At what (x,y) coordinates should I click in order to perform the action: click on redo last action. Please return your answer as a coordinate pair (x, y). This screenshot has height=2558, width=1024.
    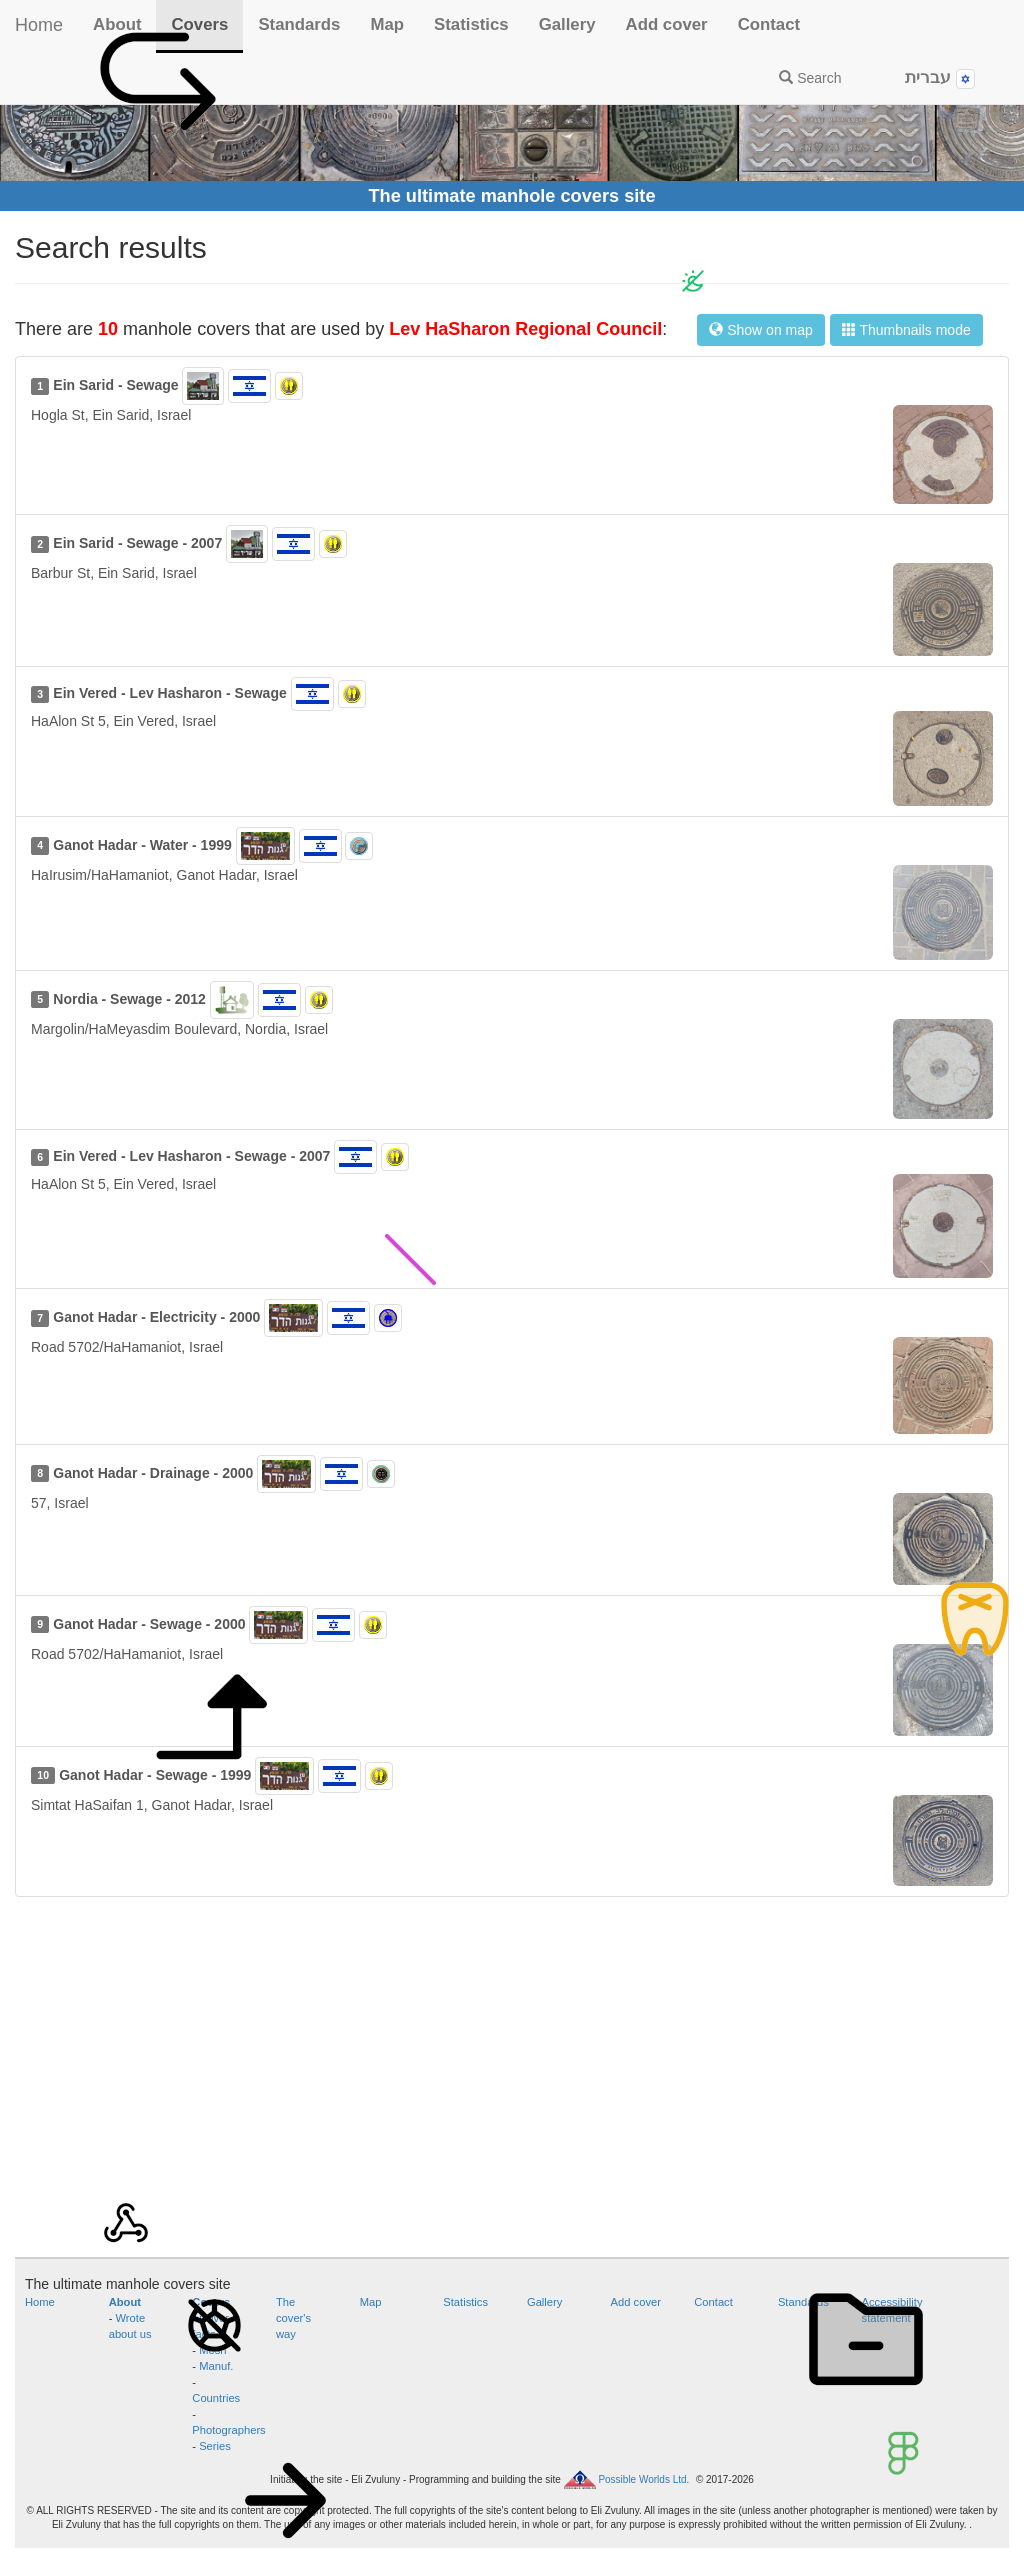
    Looking at the image, I should click on (158, 77).